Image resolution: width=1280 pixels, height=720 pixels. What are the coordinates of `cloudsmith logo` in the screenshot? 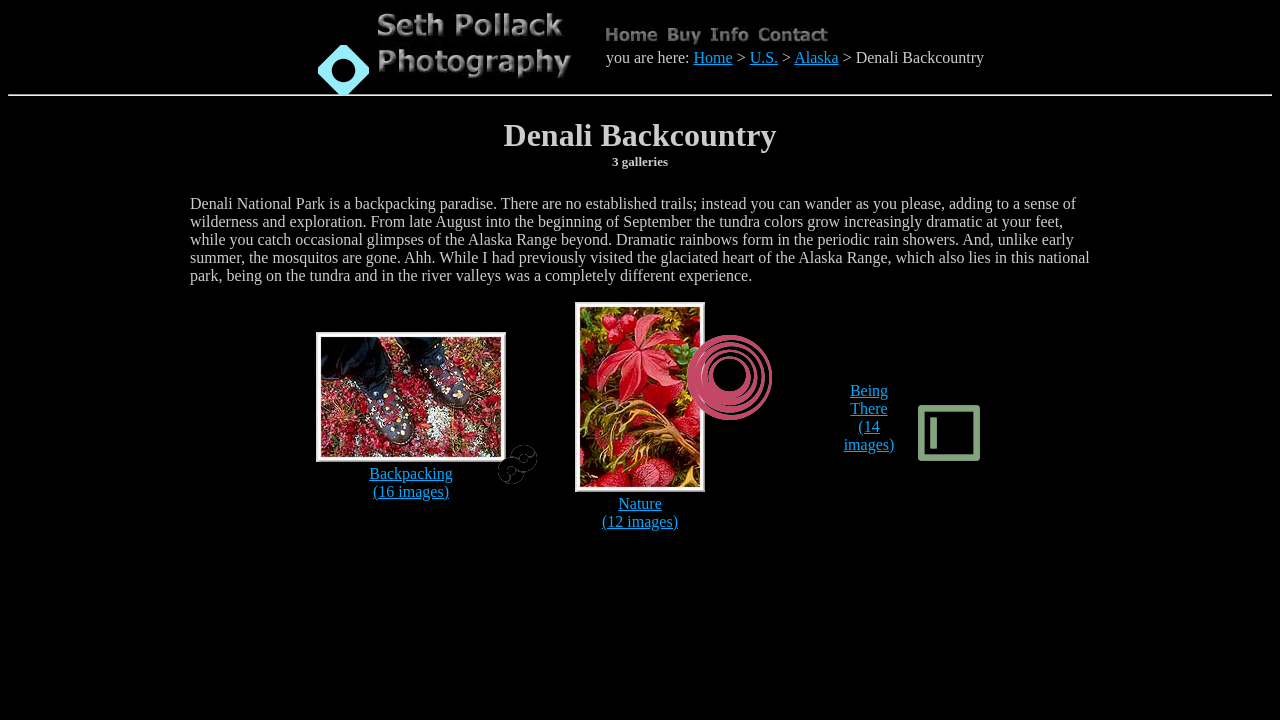 It's located at (343, 70).